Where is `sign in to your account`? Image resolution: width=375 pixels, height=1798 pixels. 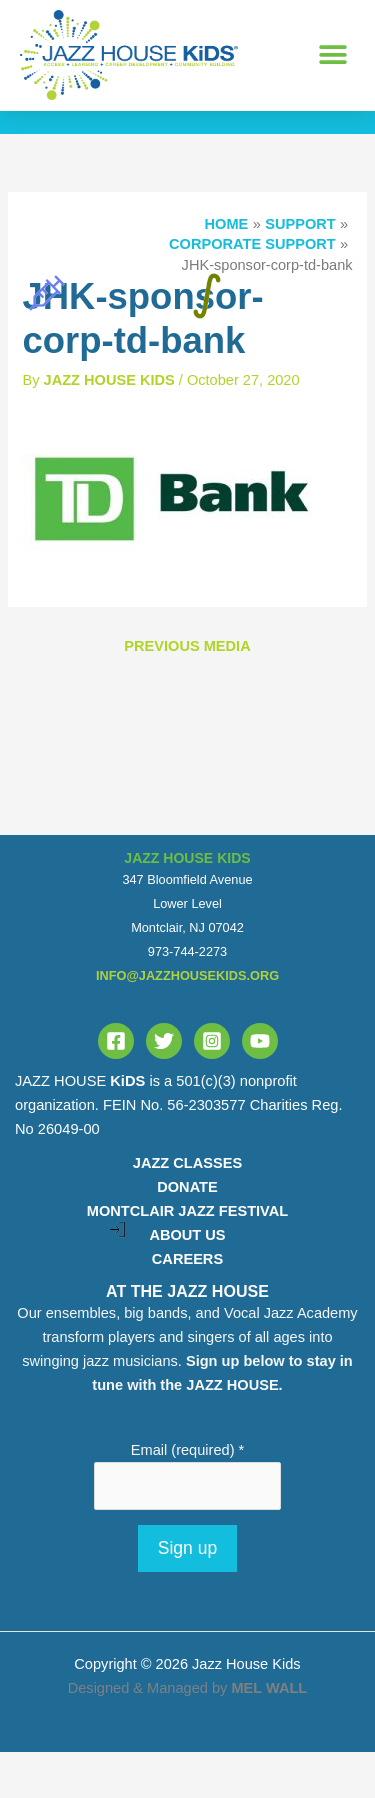 sign in to your account is located at coordinates (118, 1229).